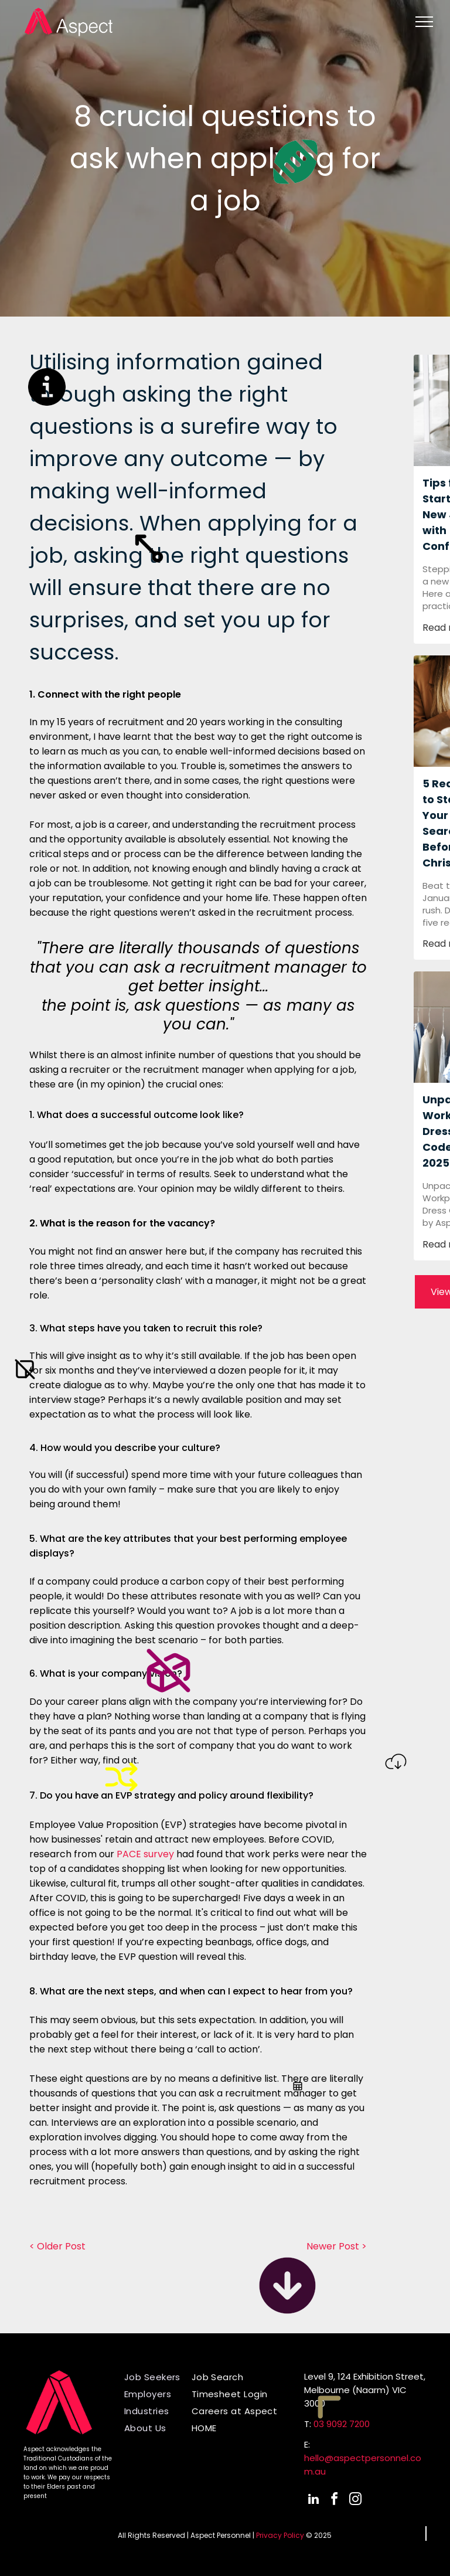 The height and width of the screenshot is (2576, 450). I want to click on shuffle or randomize playback order, so click(121, 1777).